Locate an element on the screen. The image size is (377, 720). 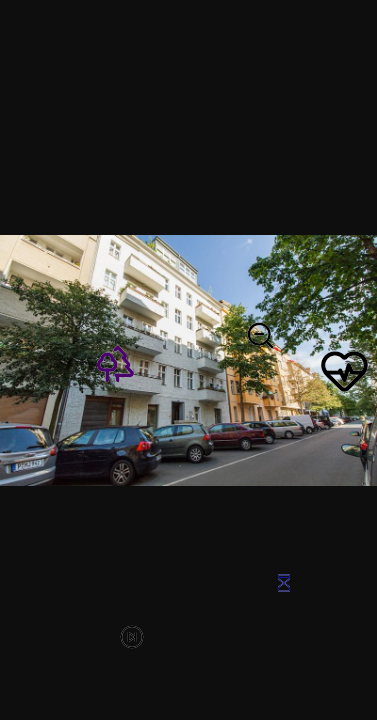
view health or fitness tracking data is located at coordinates (344, 370).